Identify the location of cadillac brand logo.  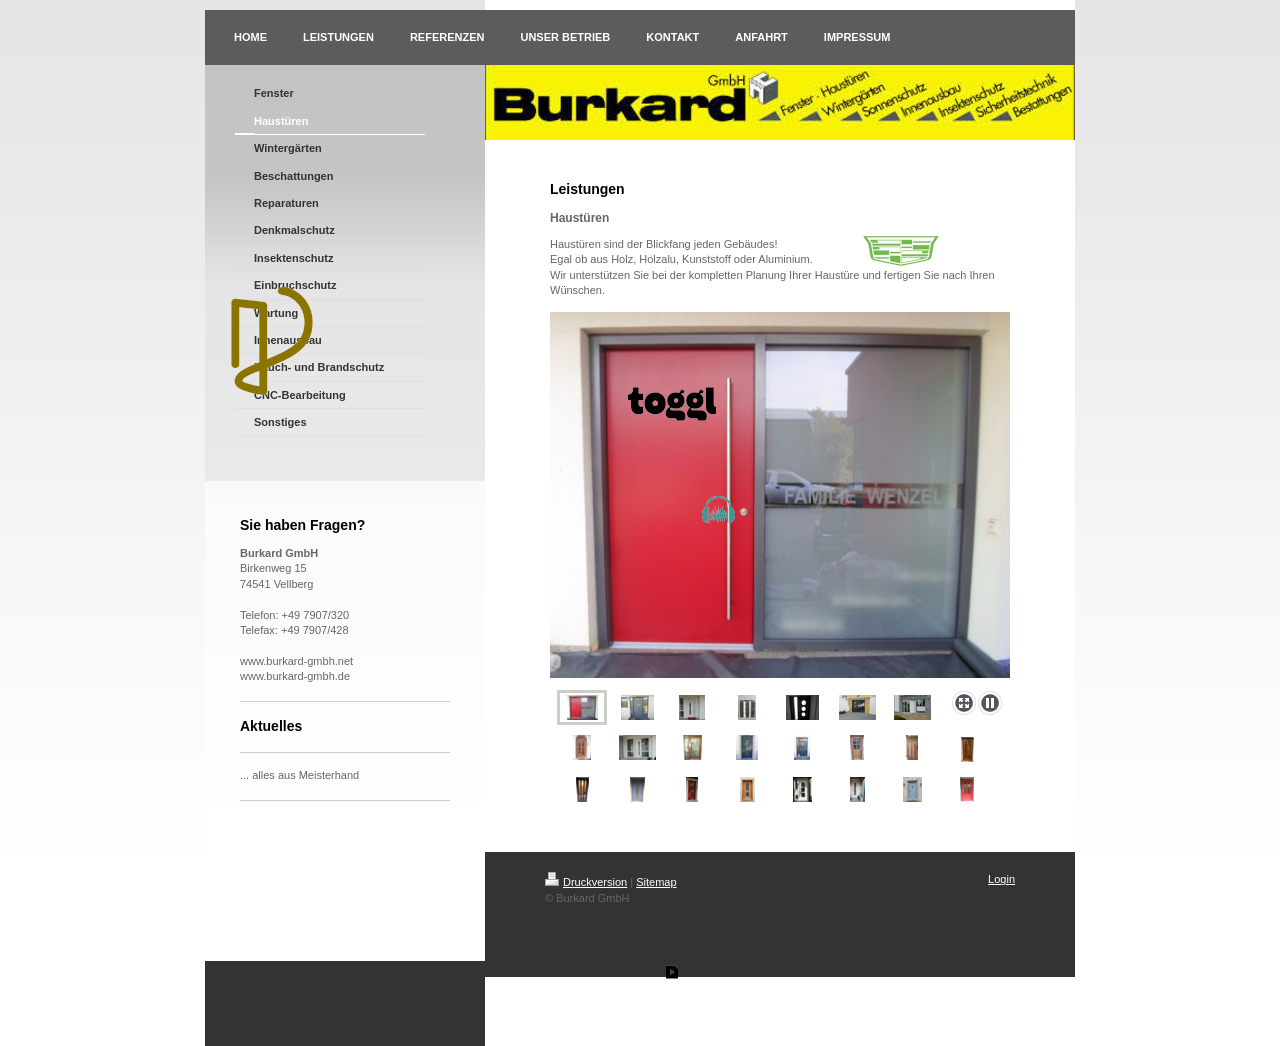
(901, 251).